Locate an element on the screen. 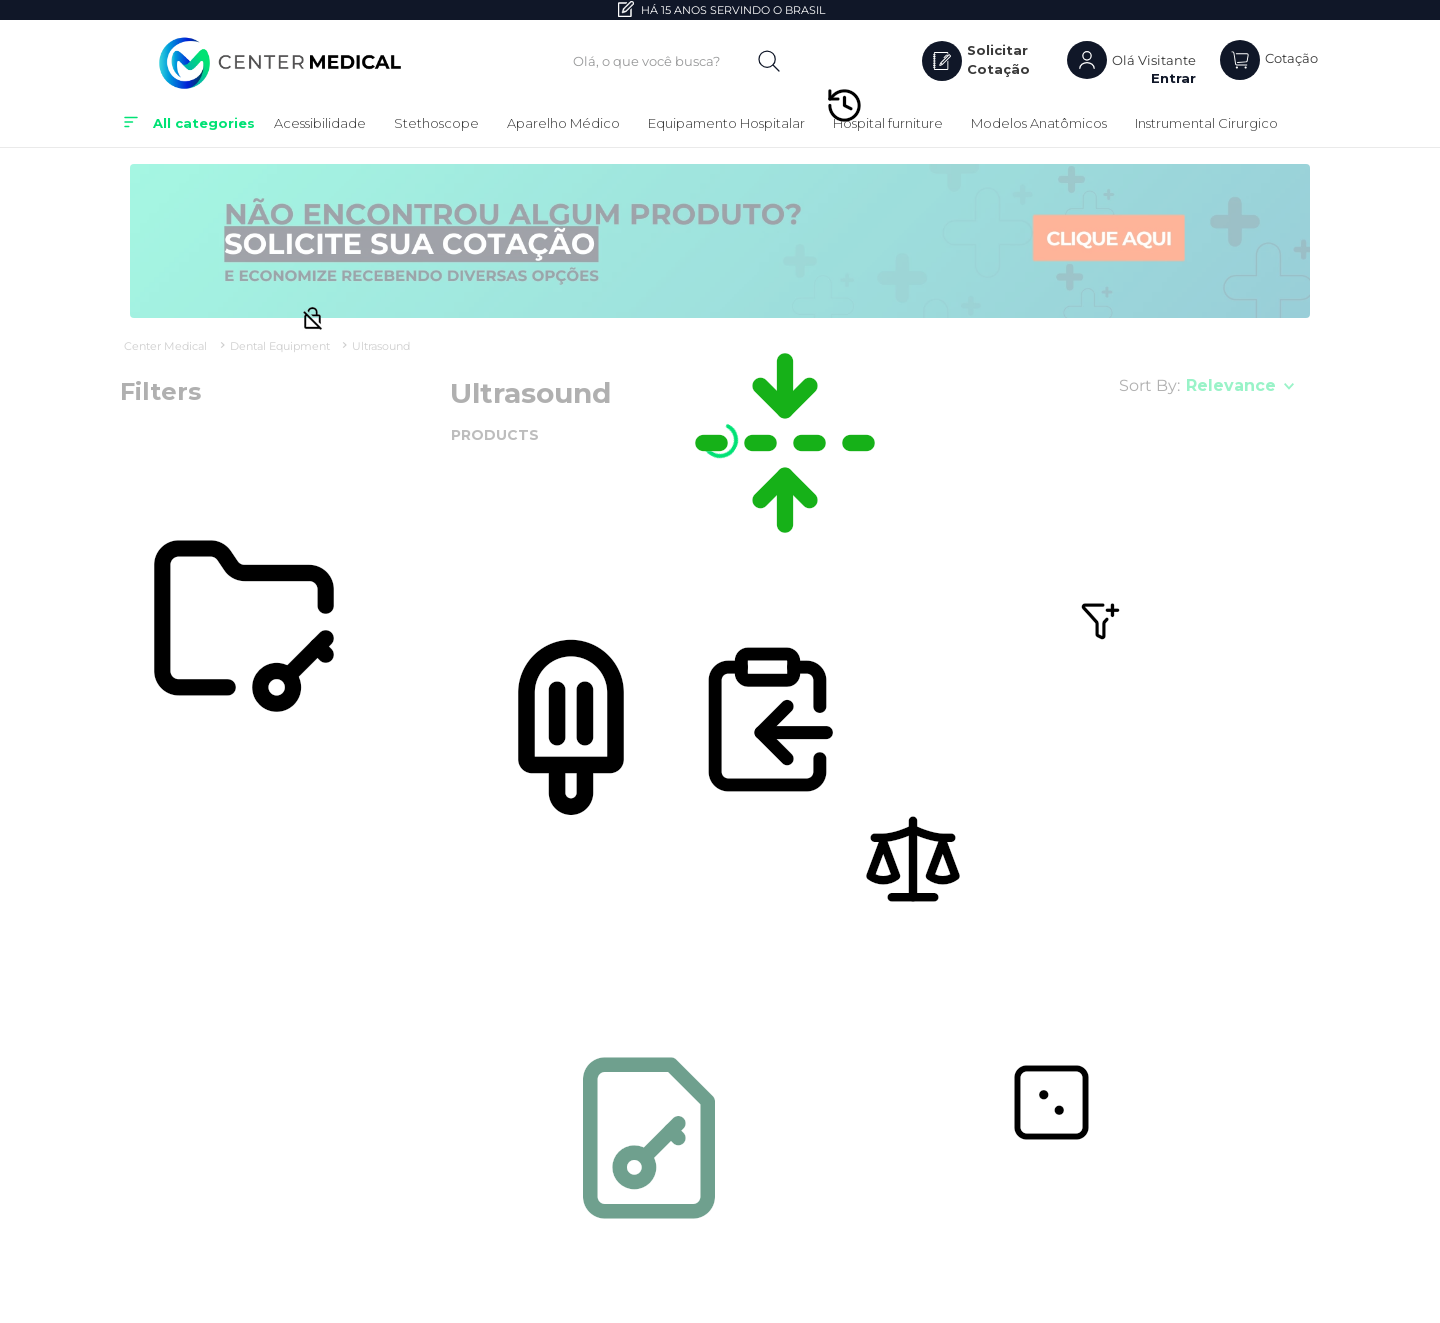 Image resolution: width=1440 pixels, height=1323 pixels. paste content from clipboard is located at coordinates (767, 719).